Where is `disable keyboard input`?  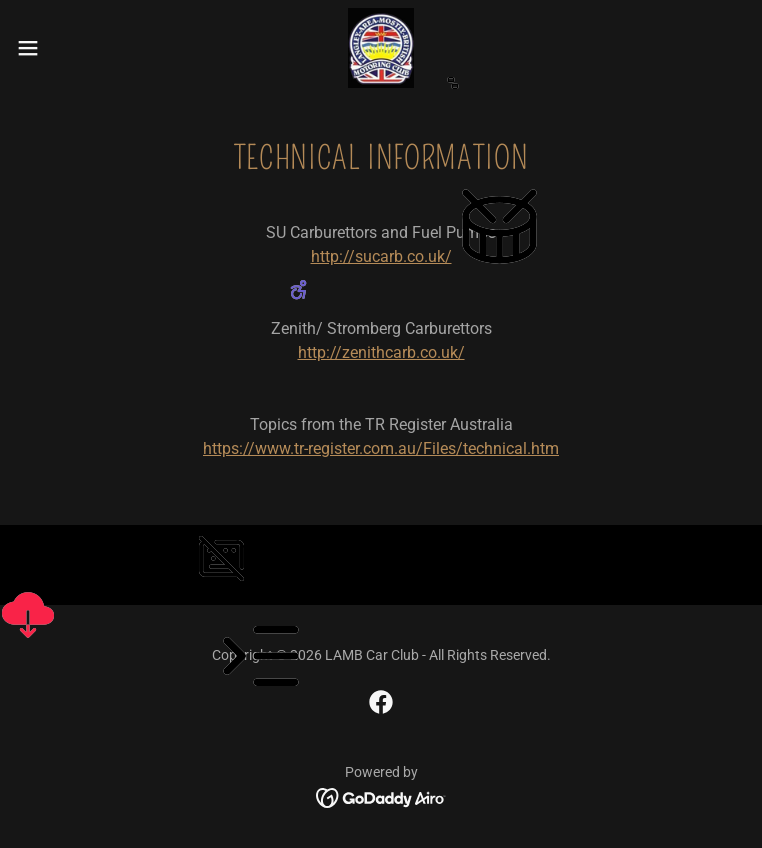 disable keyboard input is located at coordinates (221, 558).